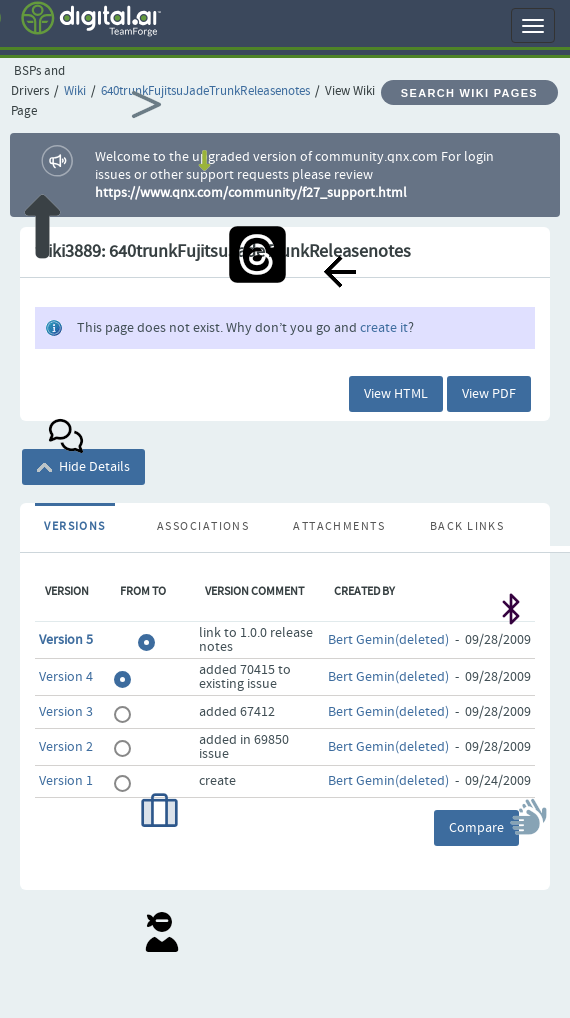  What do you see at coordinates (528, 816) in the screenshot?
I see `access sign language interpretation options` at bounding box center [528, 816].